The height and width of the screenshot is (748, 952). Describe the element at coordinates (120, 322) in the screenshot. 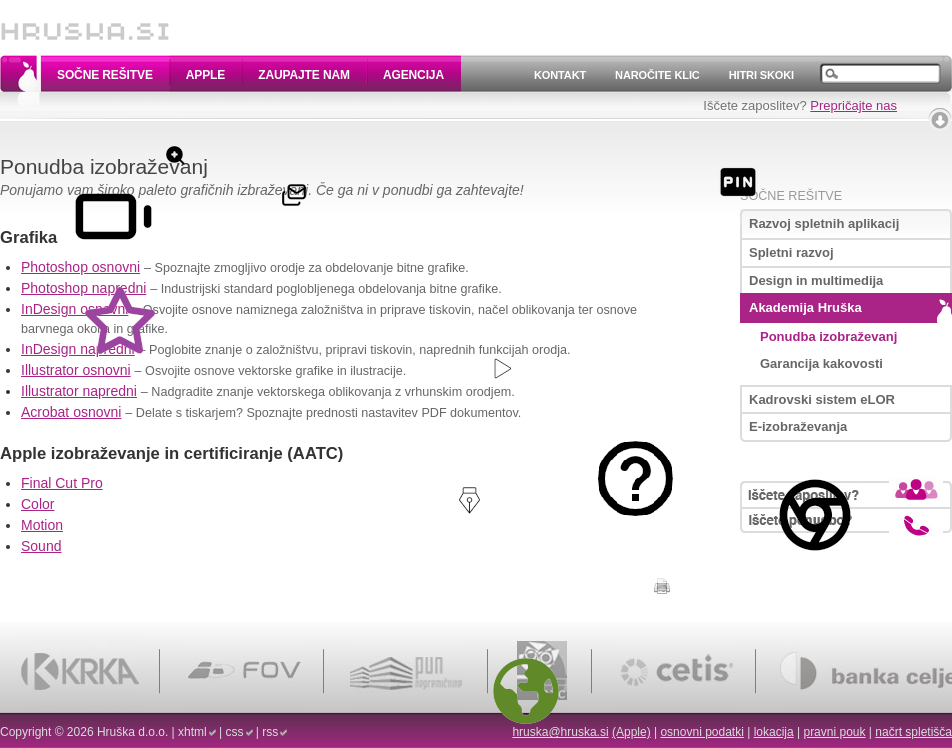

I see `add item to favorites` at that location.